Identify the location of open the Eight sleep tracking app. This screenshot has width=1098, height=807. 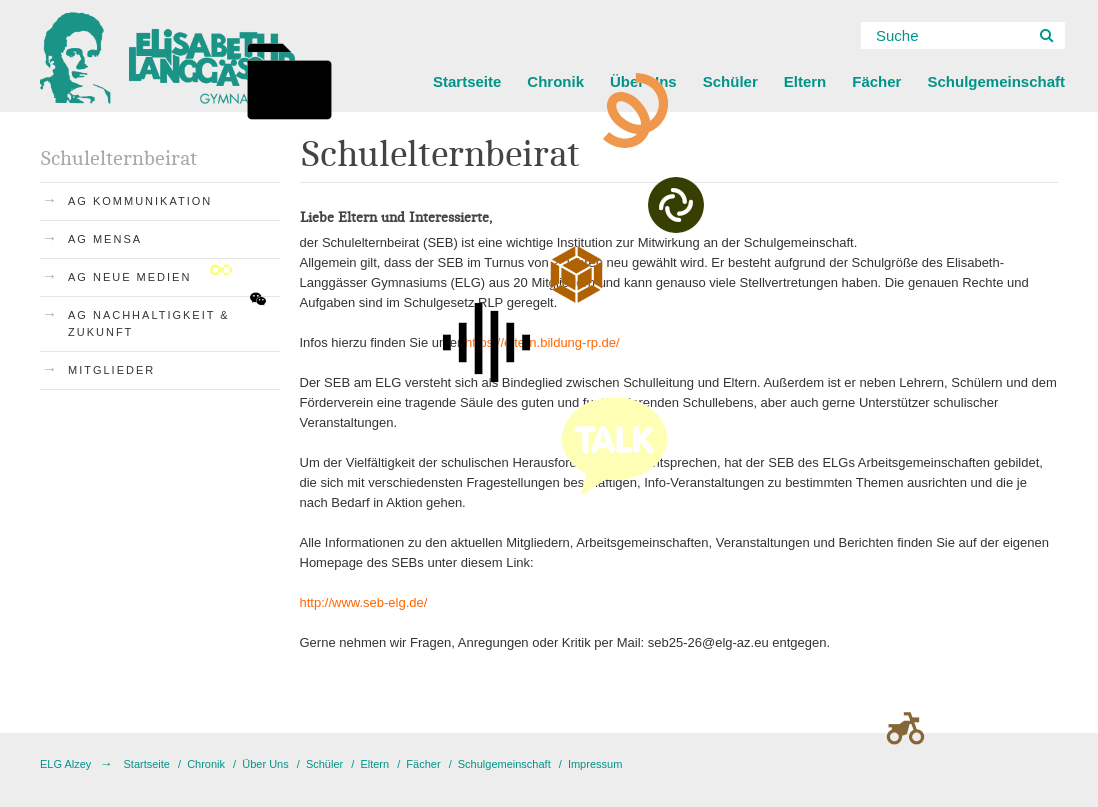
(221, 270).